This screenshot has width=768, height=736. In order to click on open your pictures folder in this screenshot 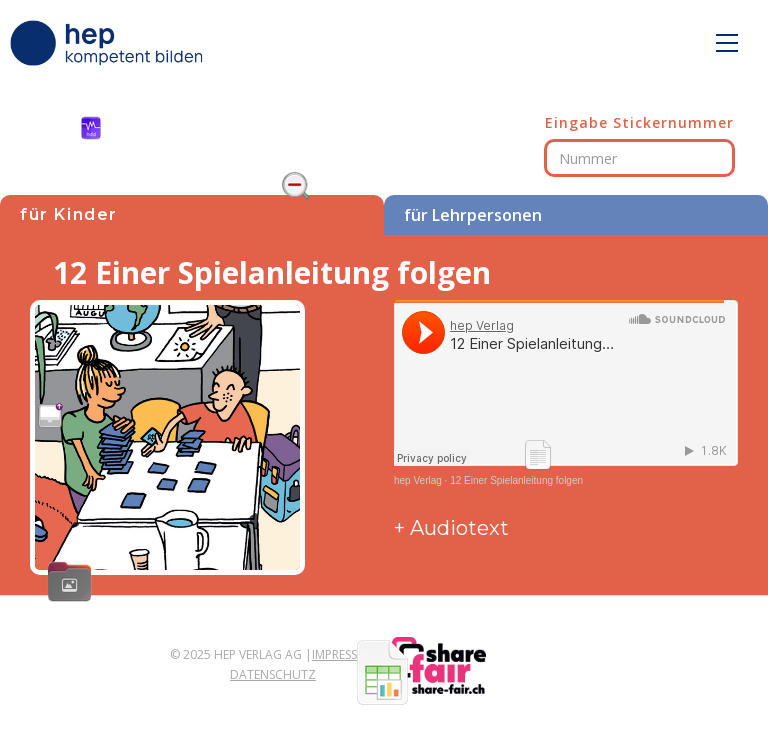, I will do `click(69, 581)`.